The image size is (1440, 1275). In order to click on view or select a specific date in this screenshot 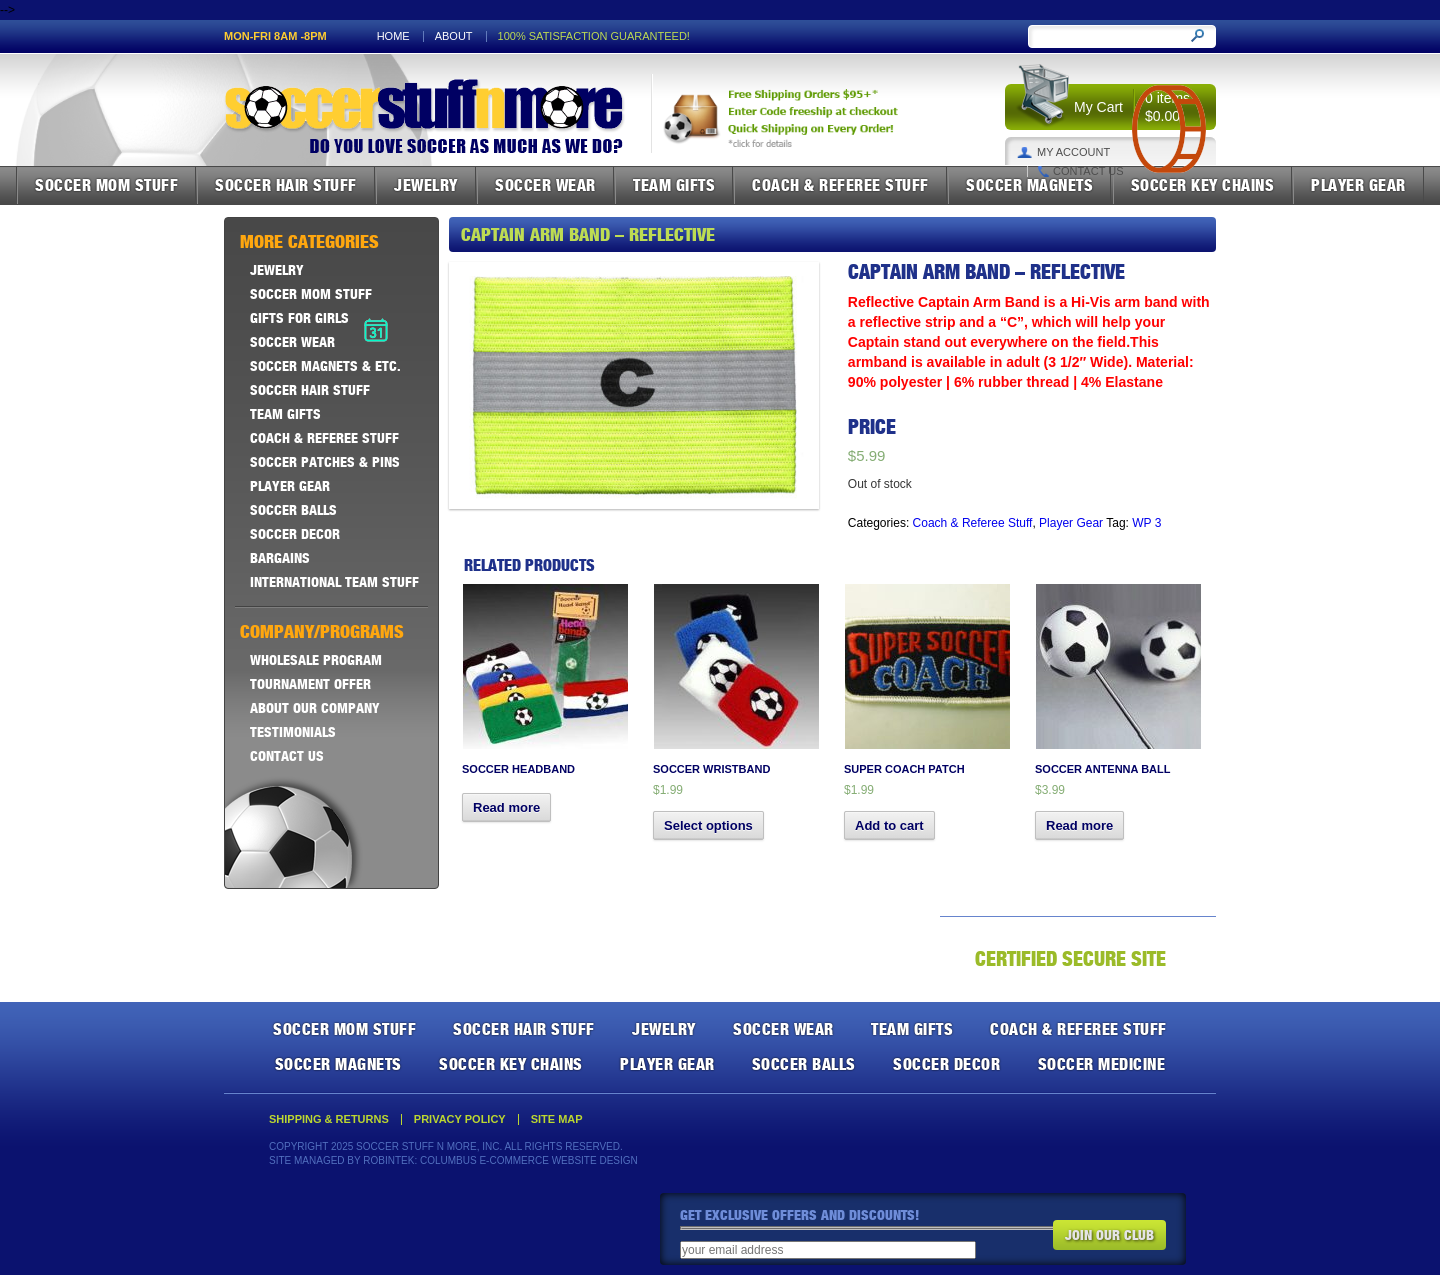, I will do `click(376, 330)`.